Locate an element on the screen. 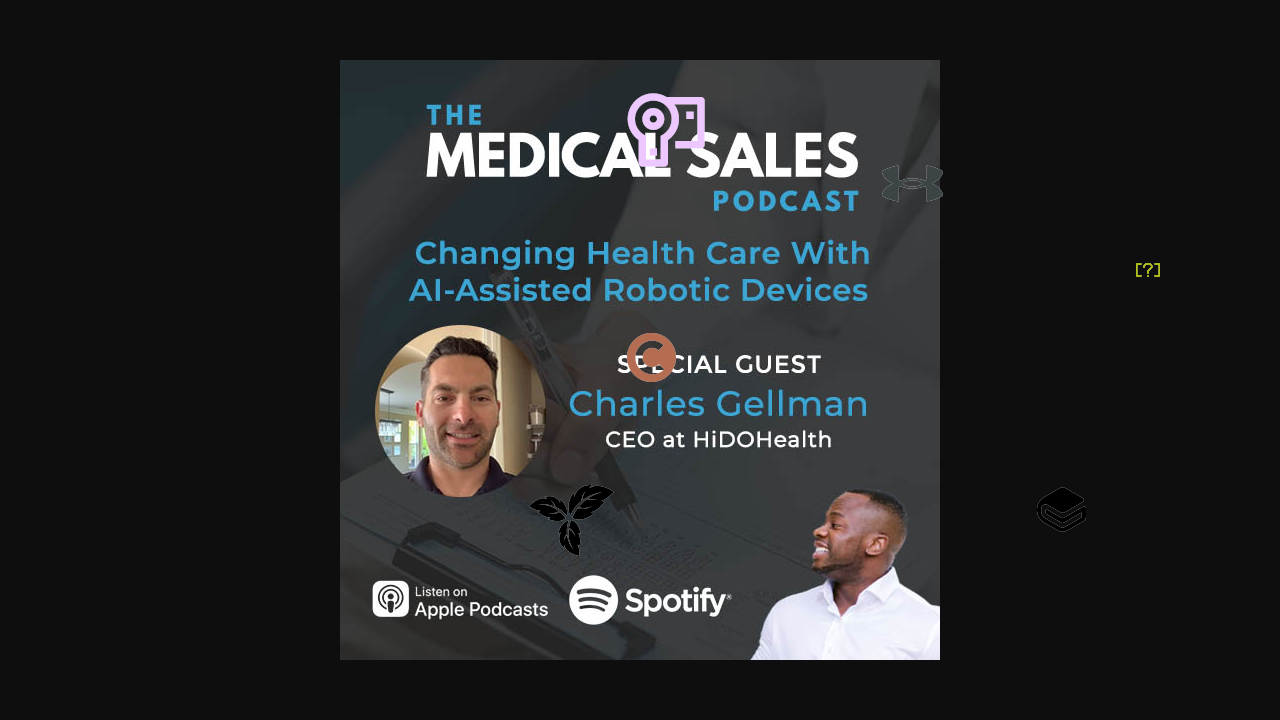 The height and width of the screenshot is (720, 1280). under armour brand logo is located at coordinates (912, 183).